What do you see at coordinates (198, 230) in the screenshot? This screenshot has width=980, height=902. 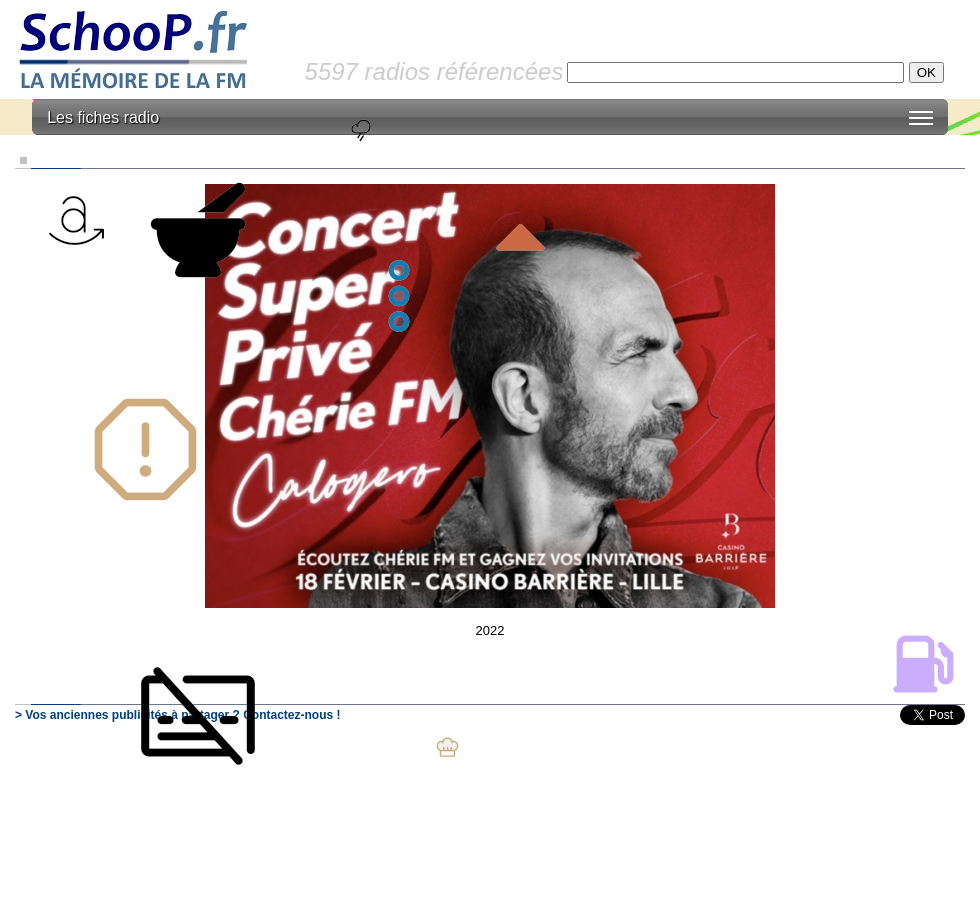 I see `access pharmacy or medication features` at bounding box center [198, 230].